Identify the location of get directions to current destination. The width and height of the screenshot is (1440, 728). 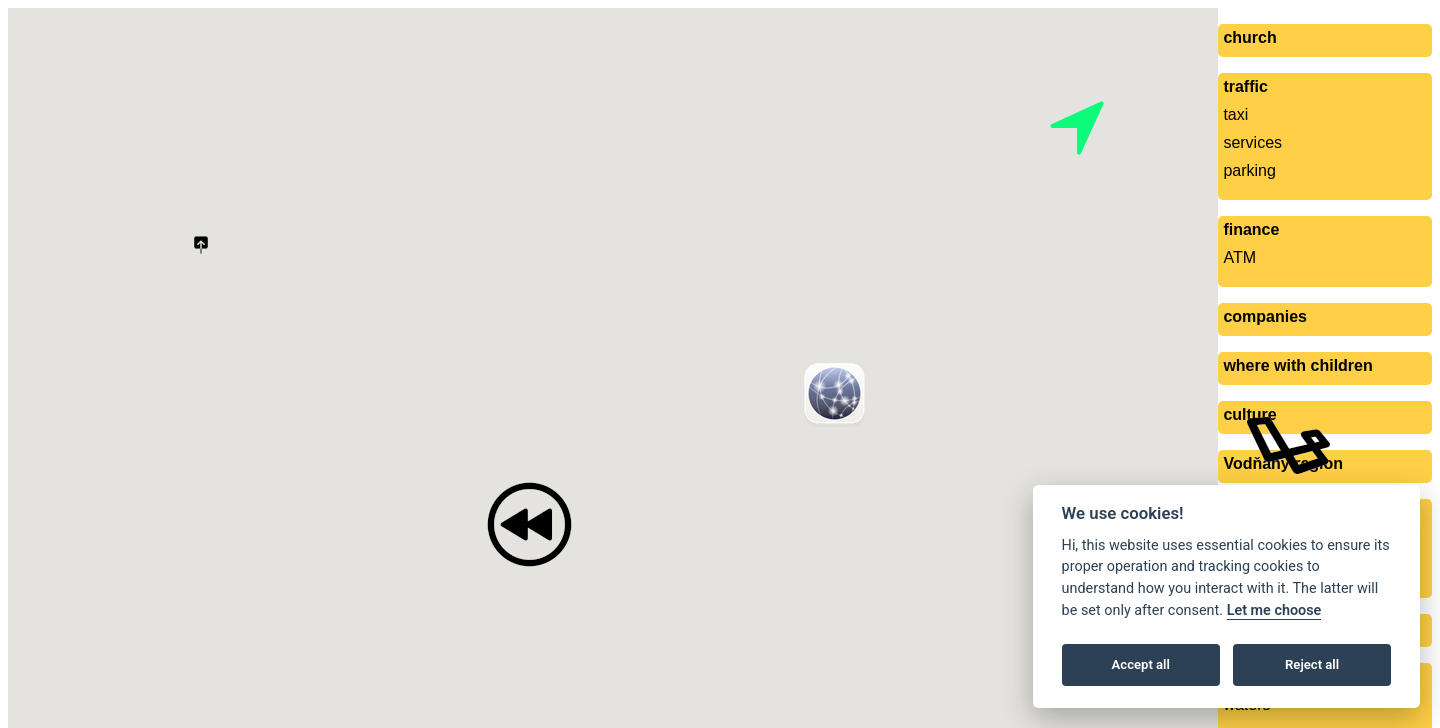
(1077, 128).